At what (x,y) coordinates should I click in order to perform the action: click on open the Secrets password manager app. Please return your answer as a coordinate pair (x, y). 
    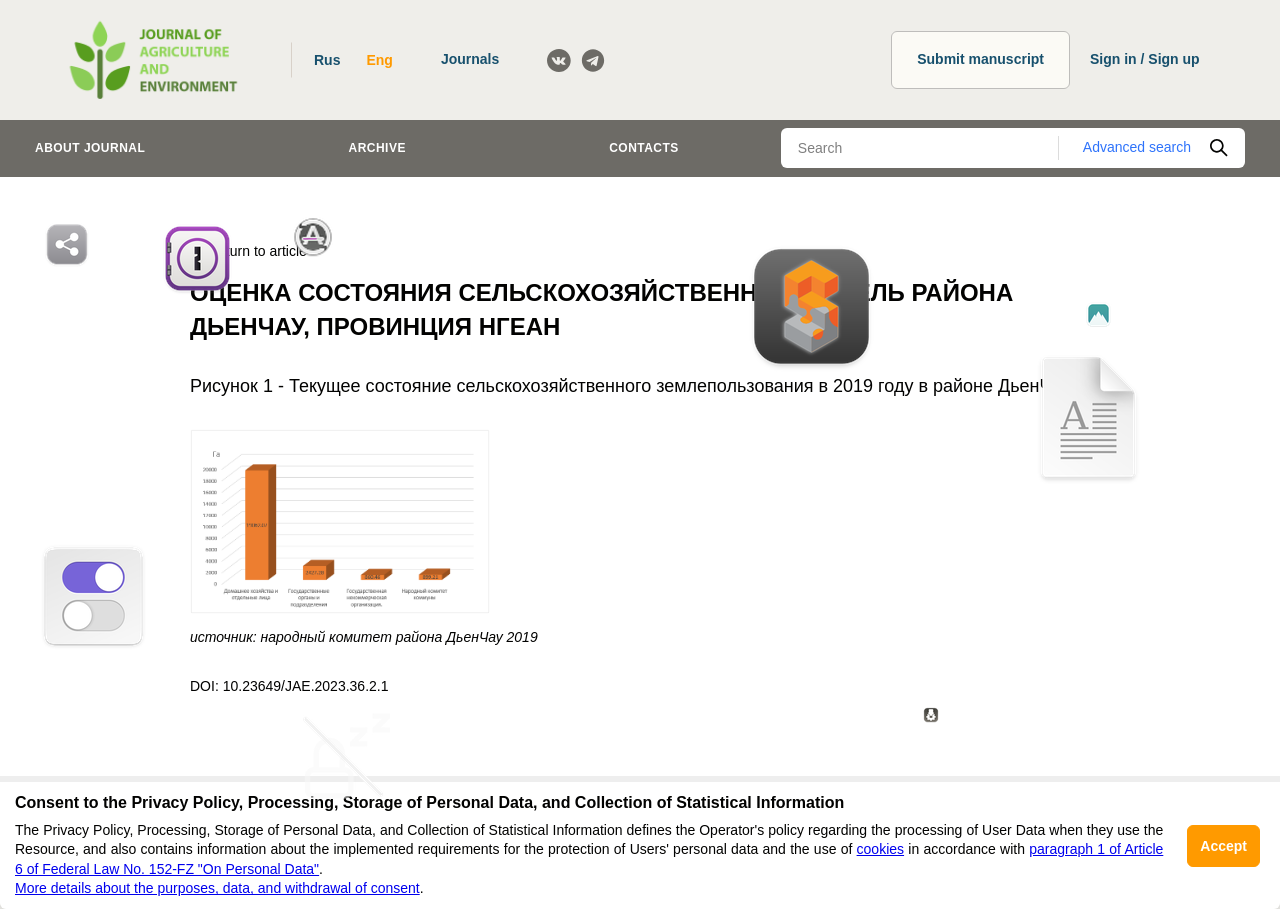
    Looking at the image, I should click on (197, 258).